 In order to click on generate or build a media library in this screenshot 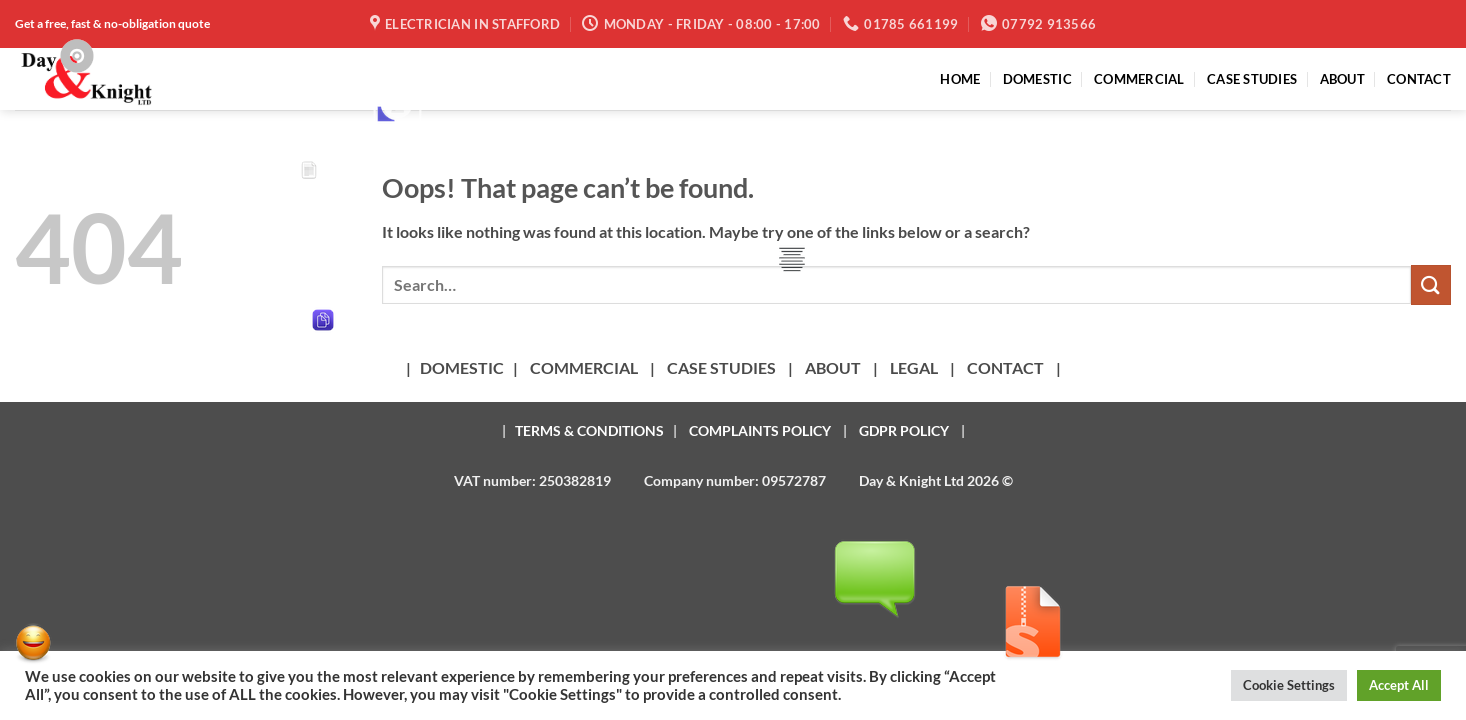, I will do `click(397, 103)`.